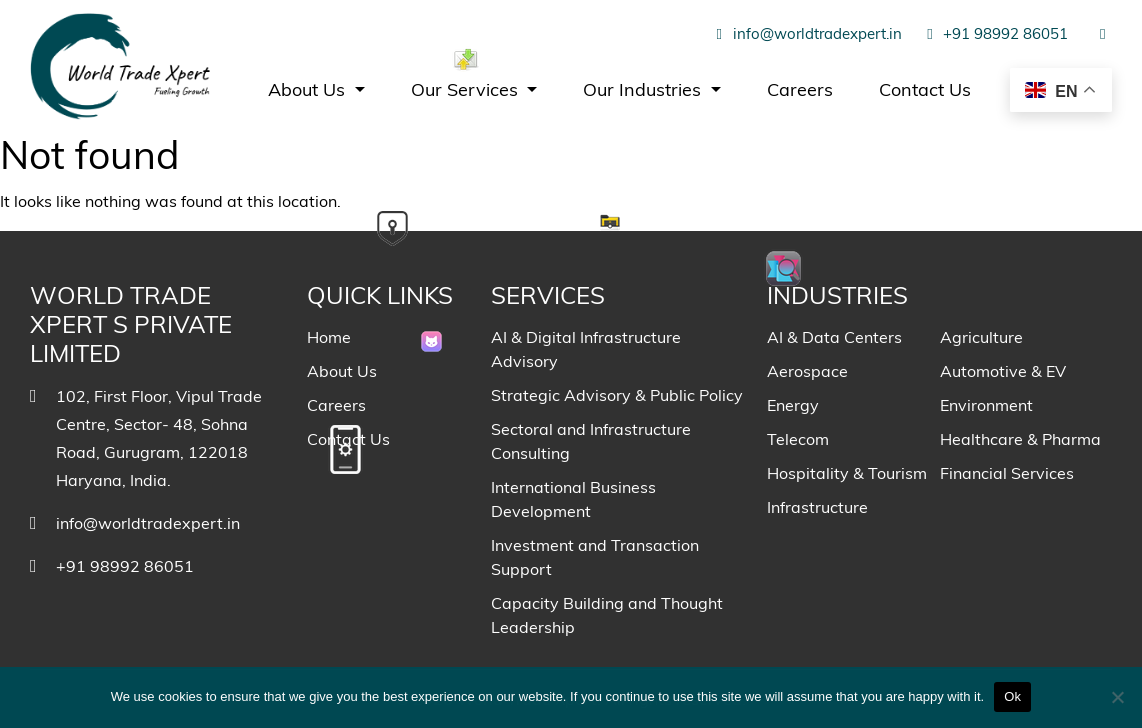  Describe the element at coordinates (392, 228) in the screenshot. I see `access device security settings` at that location.